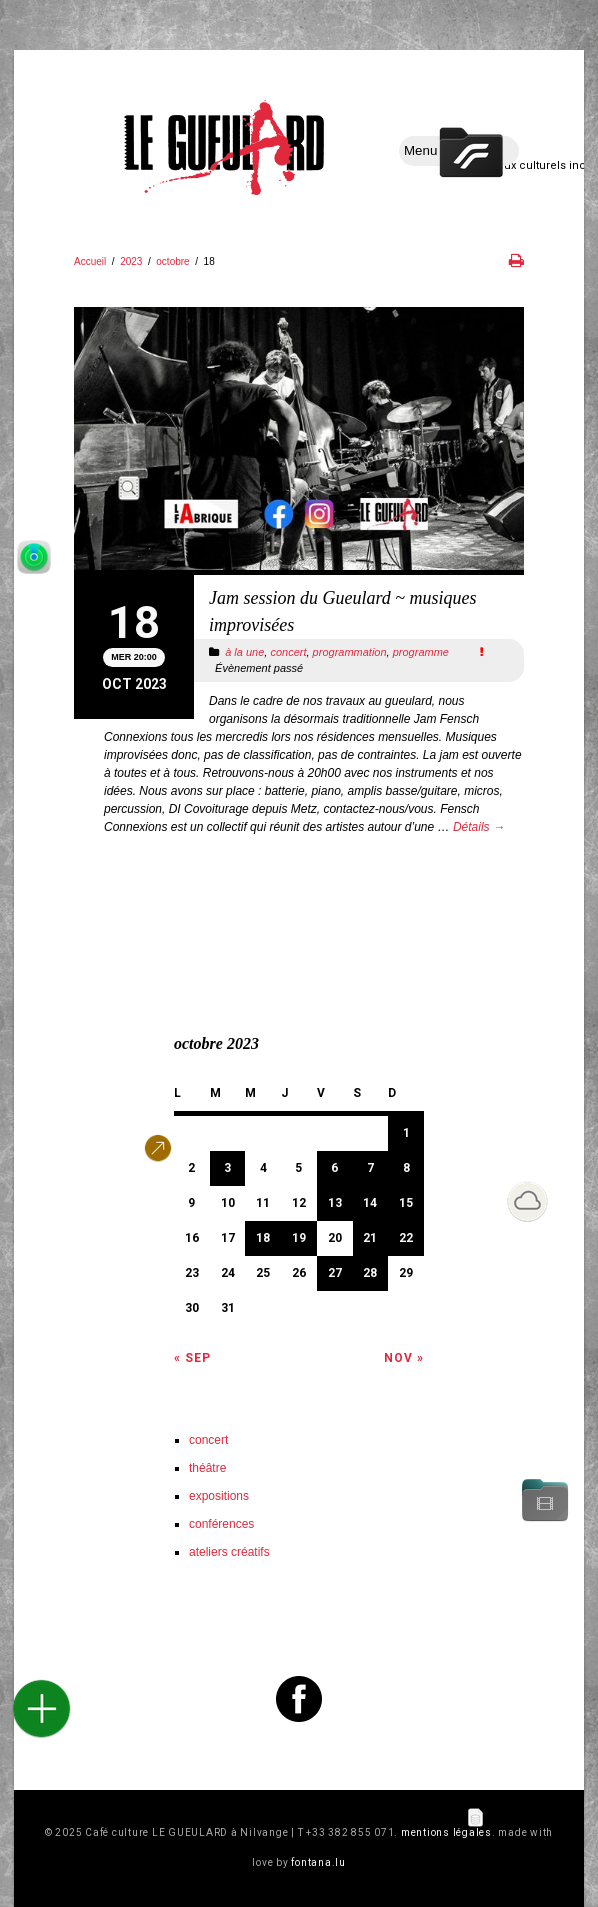 The width and height of the screenshot is (598, 1907). I want to click on sqlite3 database file, so click(475, 1817).